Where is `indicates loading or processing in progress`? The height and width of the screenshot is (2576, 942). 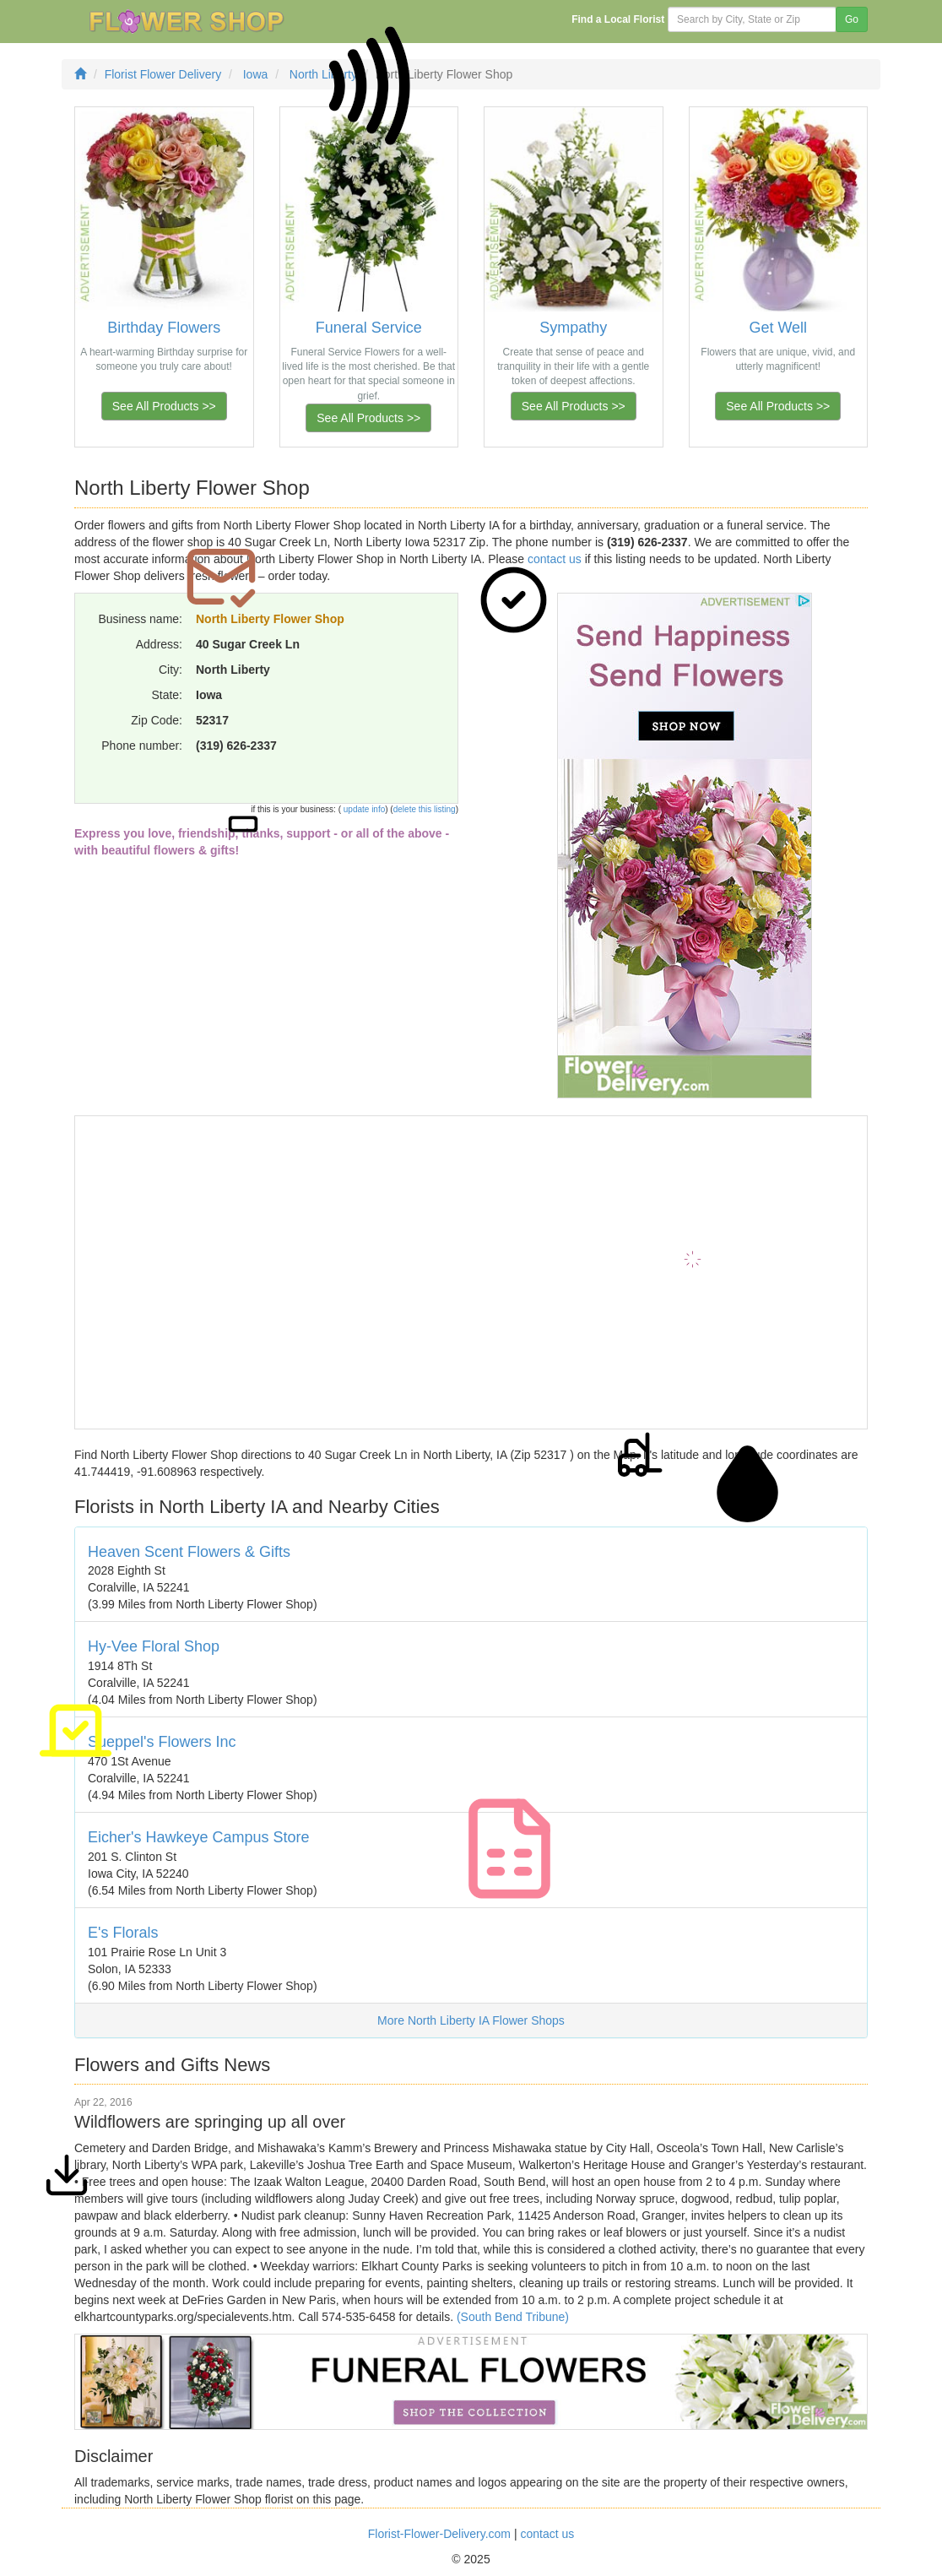 indicates loading or processing in progress is located at coordinates (692, 1259).